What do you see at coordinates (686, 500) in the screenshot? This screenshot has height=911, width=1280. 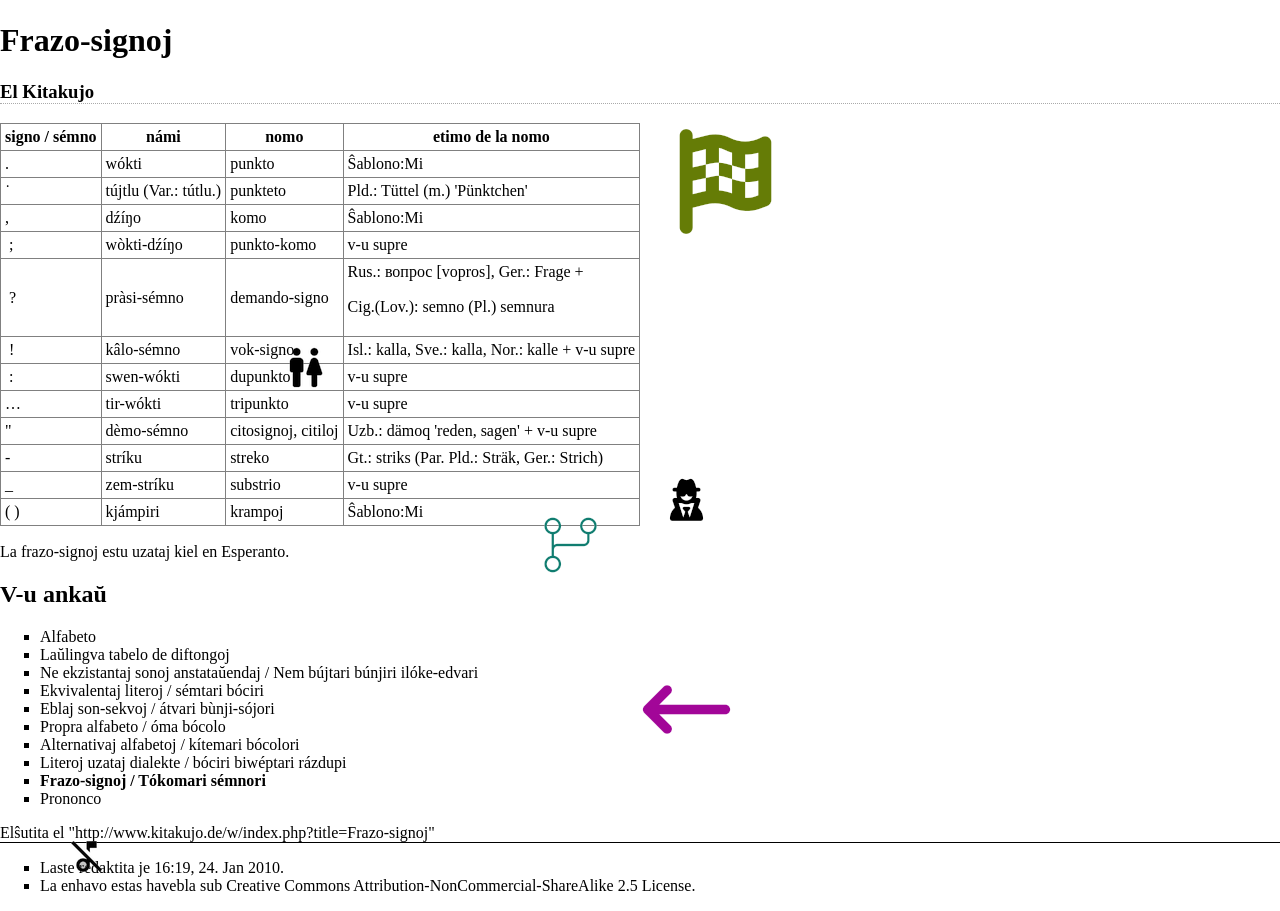 I see `access incognito or private browsing mode` at bounding box center [686, 500].